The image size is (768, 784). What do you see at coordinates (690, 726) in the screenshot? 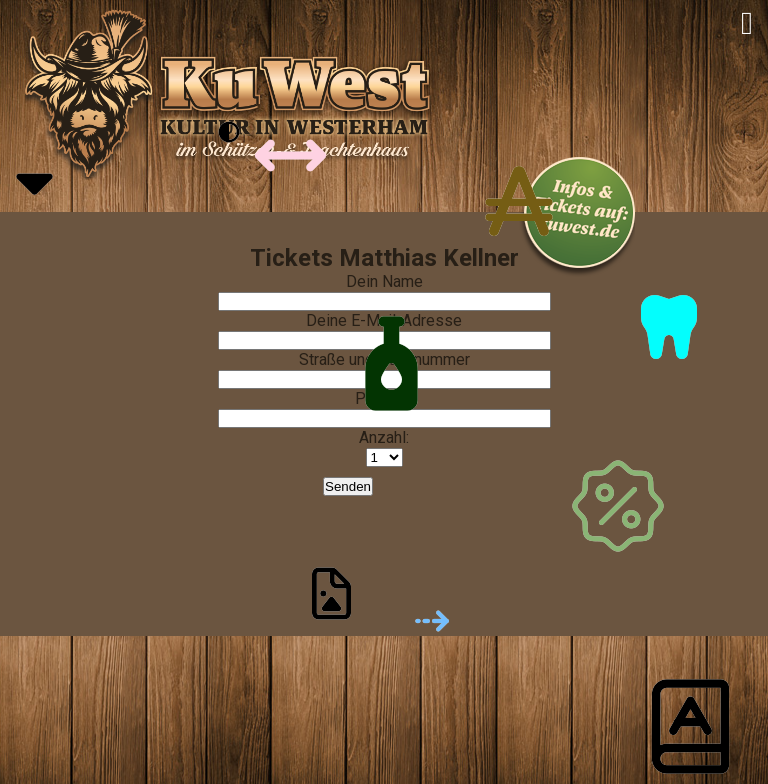
I see `access dictionary or glossary` at bounding box center [690, 726].